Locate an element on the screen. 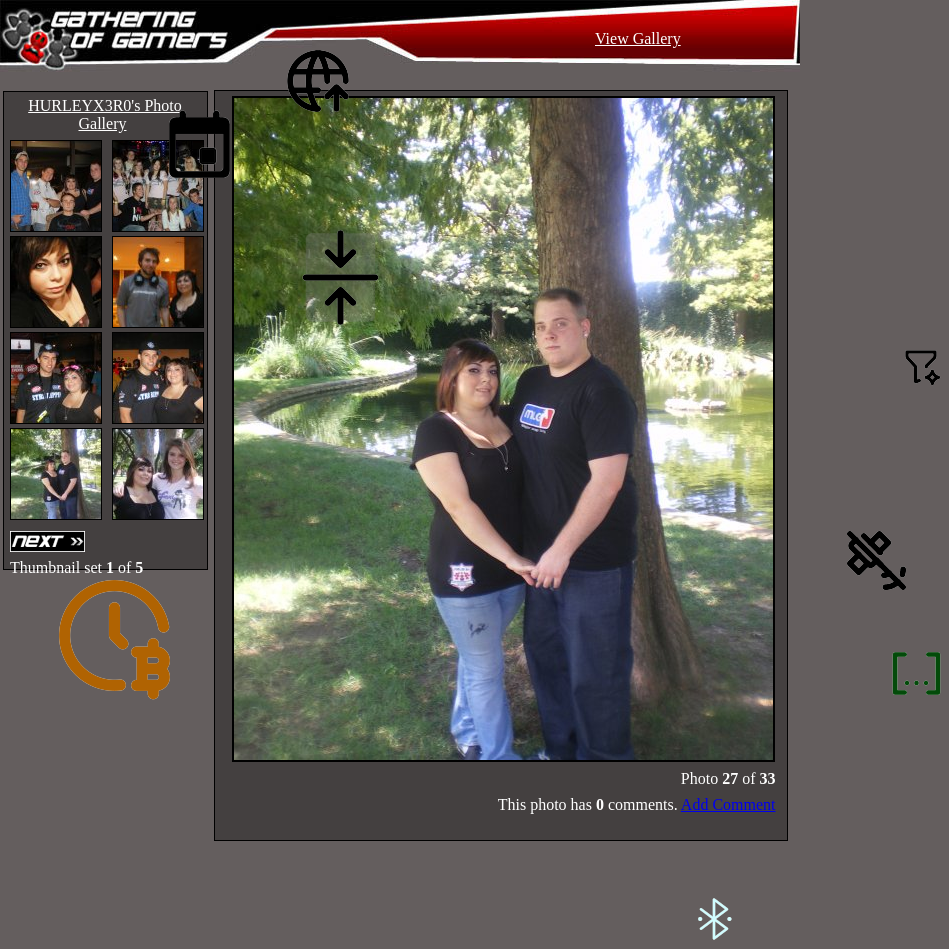 The width and height of the screenshot is (949, 949). view bitcoin transaction history is located at coordinates (114, 635).